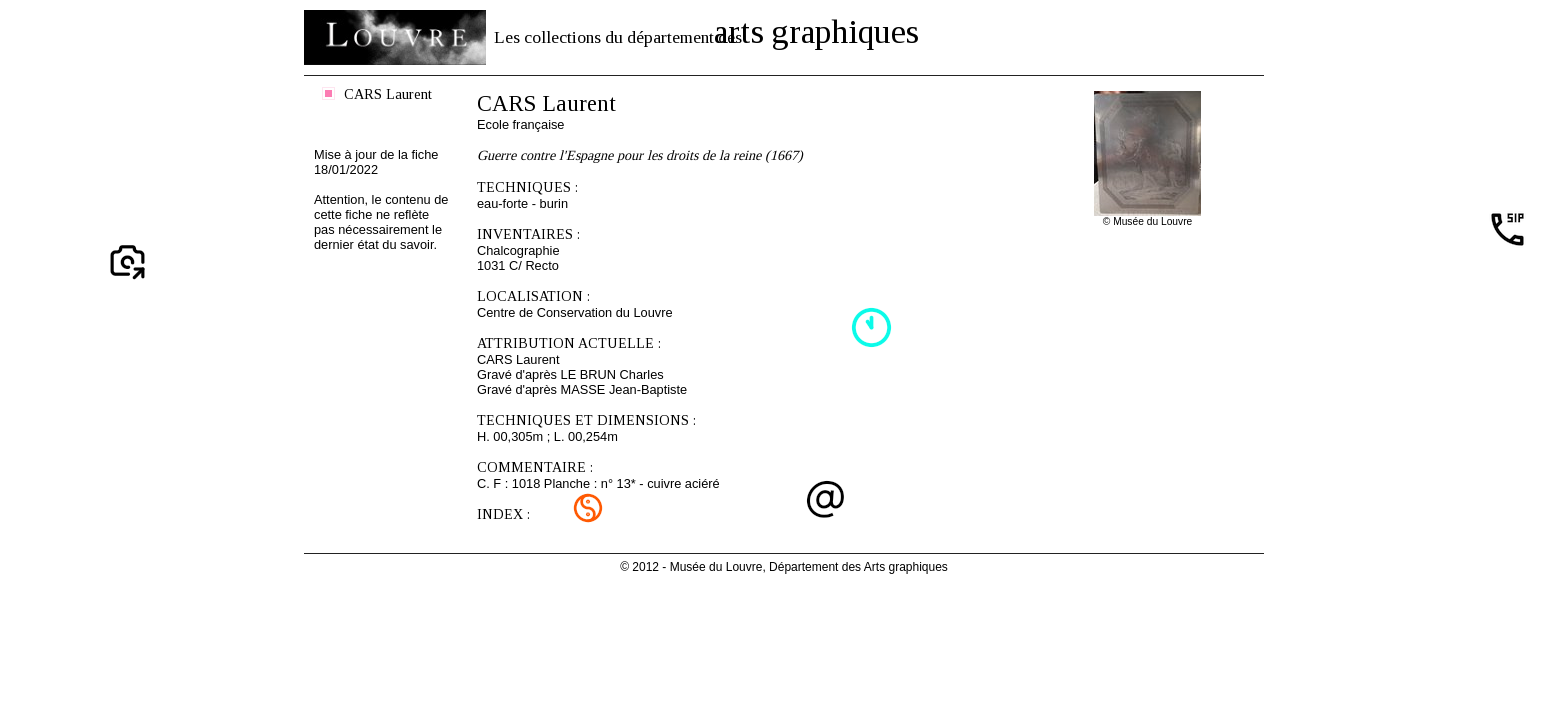  Describe the element at coordinates (871, 327) in the screenshot. I see `indicates the current time (11 o'clock)` at that location.